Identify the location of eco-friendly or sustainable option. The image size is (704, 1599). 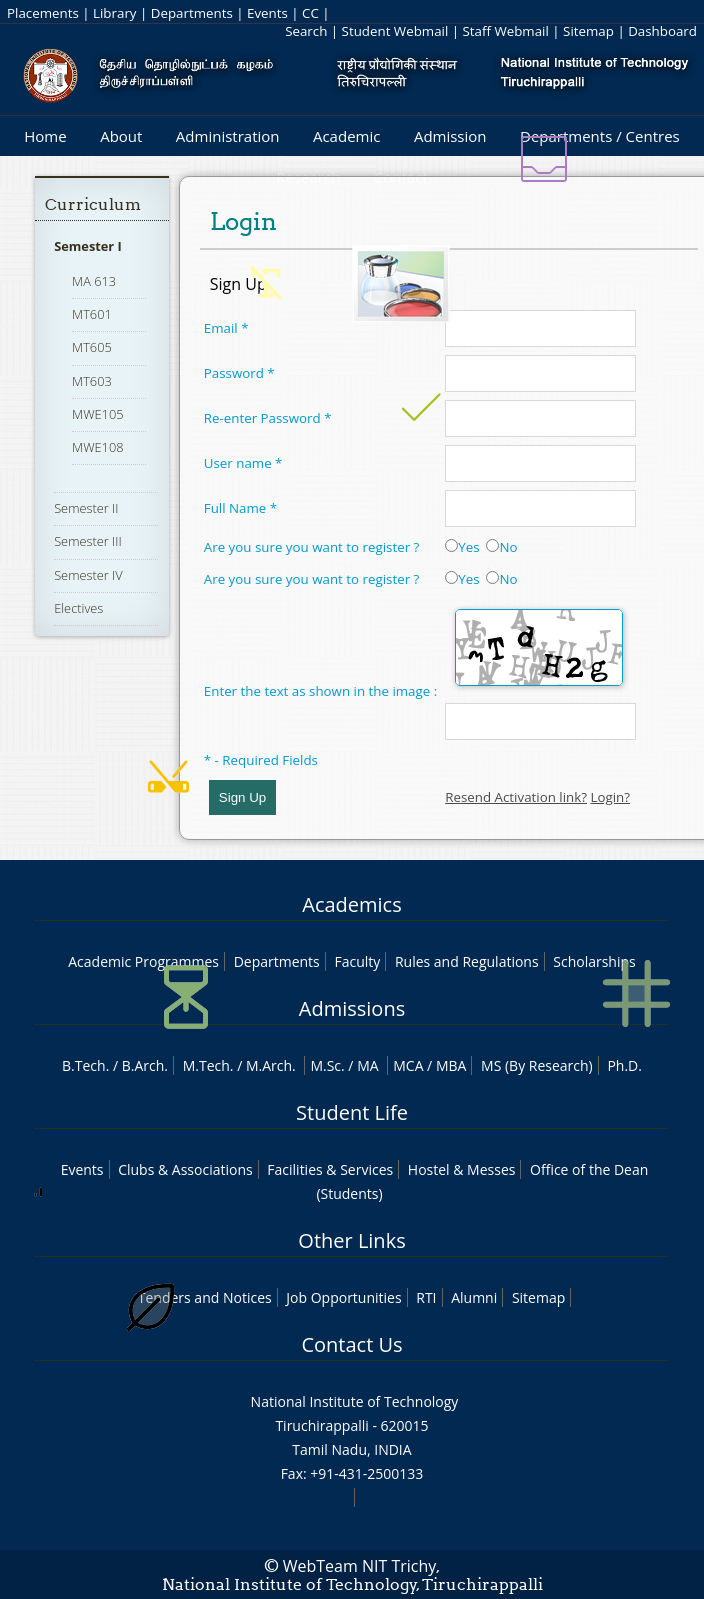
(150, 1307).